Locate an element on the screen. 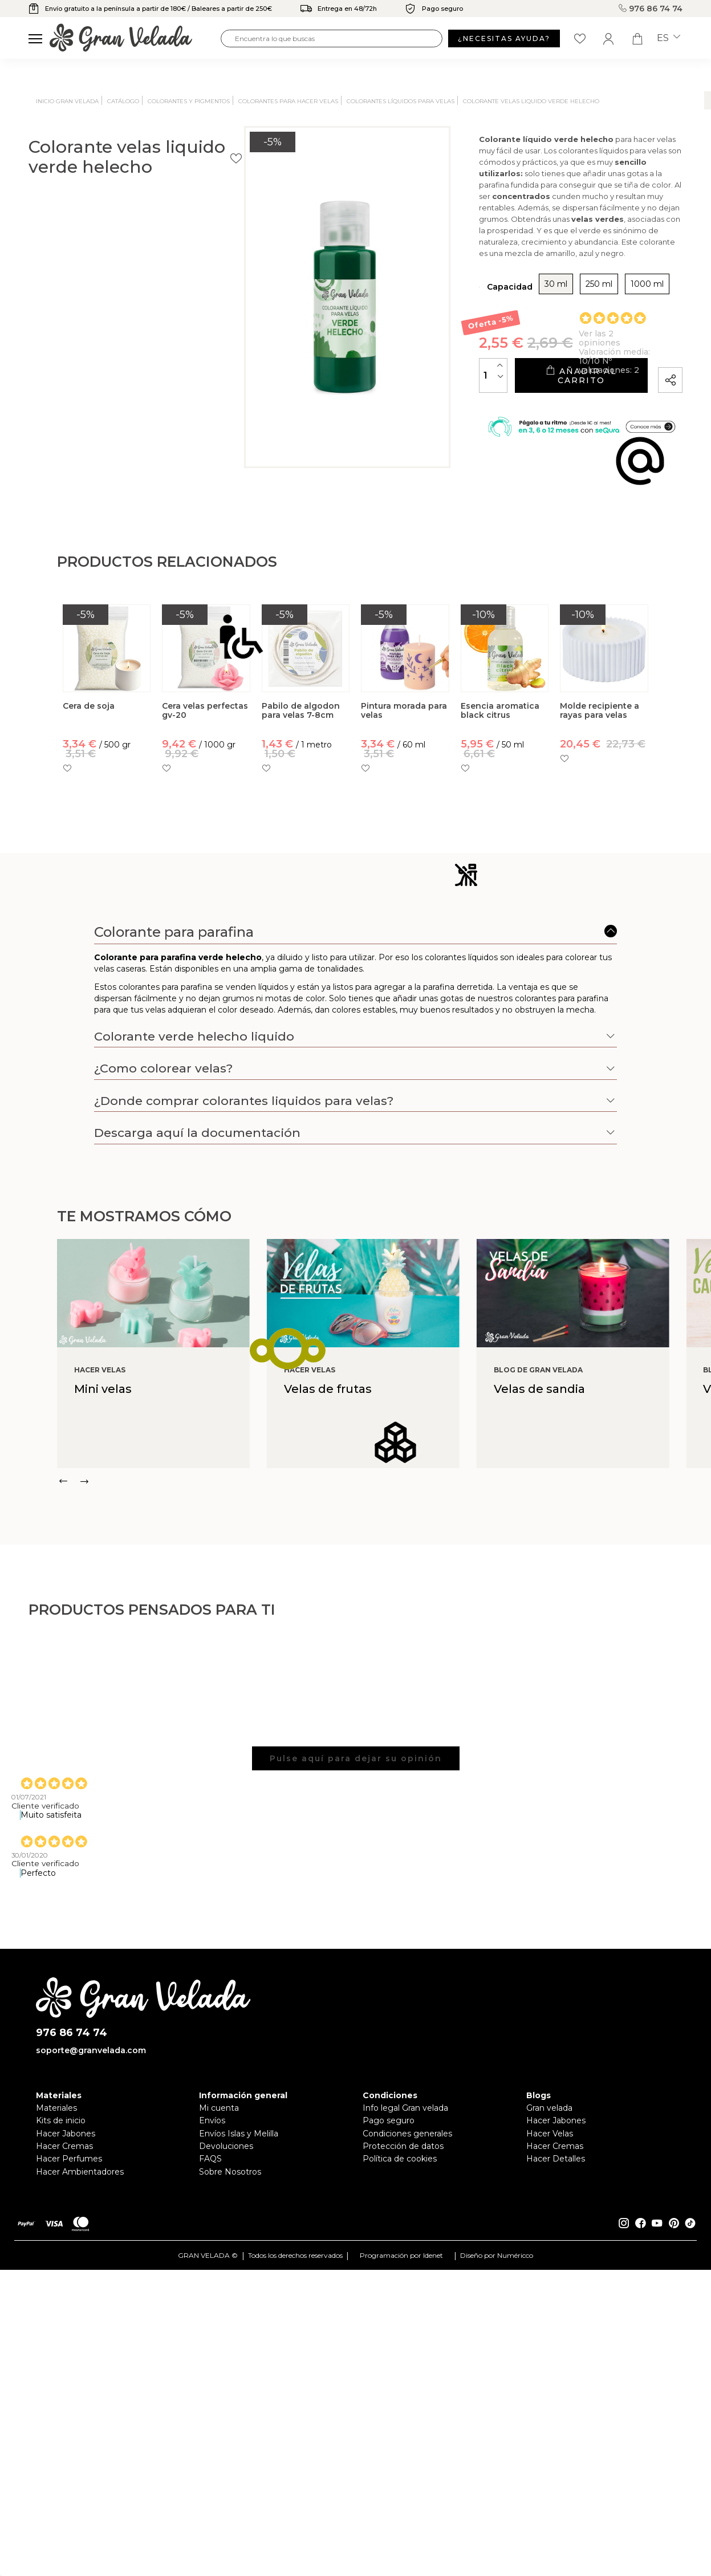  view all packages or deliveries is located at coordinates (395, 1442).